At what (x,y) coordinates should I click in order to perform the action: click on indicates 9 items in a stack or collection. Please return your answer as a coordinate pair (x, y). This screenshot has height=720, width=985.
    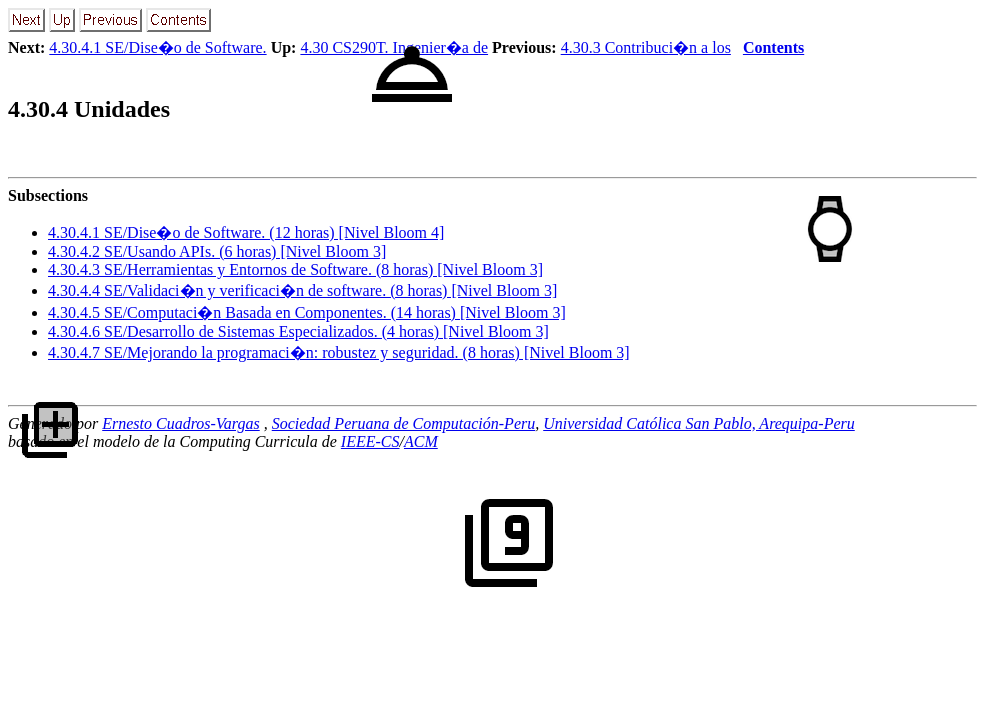
    Looking at the image, I should click on (509, 543).